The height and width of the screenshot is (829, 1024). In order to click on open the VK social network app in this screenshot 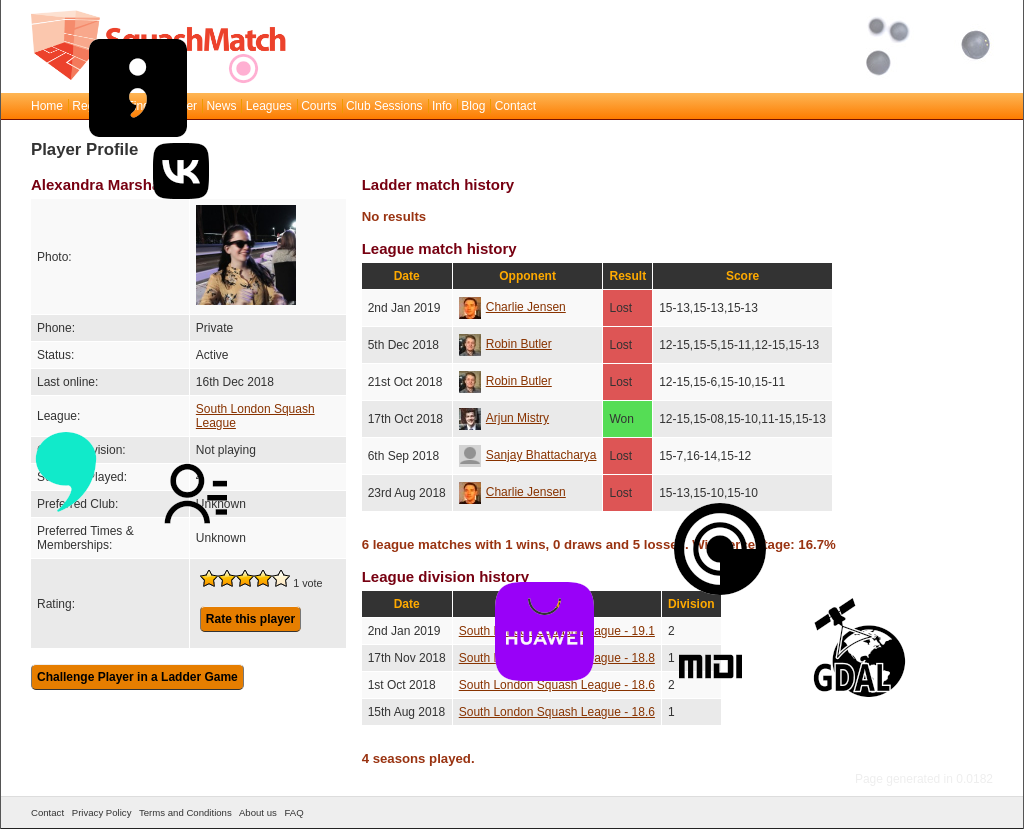, I will do `click(181, 171)`.